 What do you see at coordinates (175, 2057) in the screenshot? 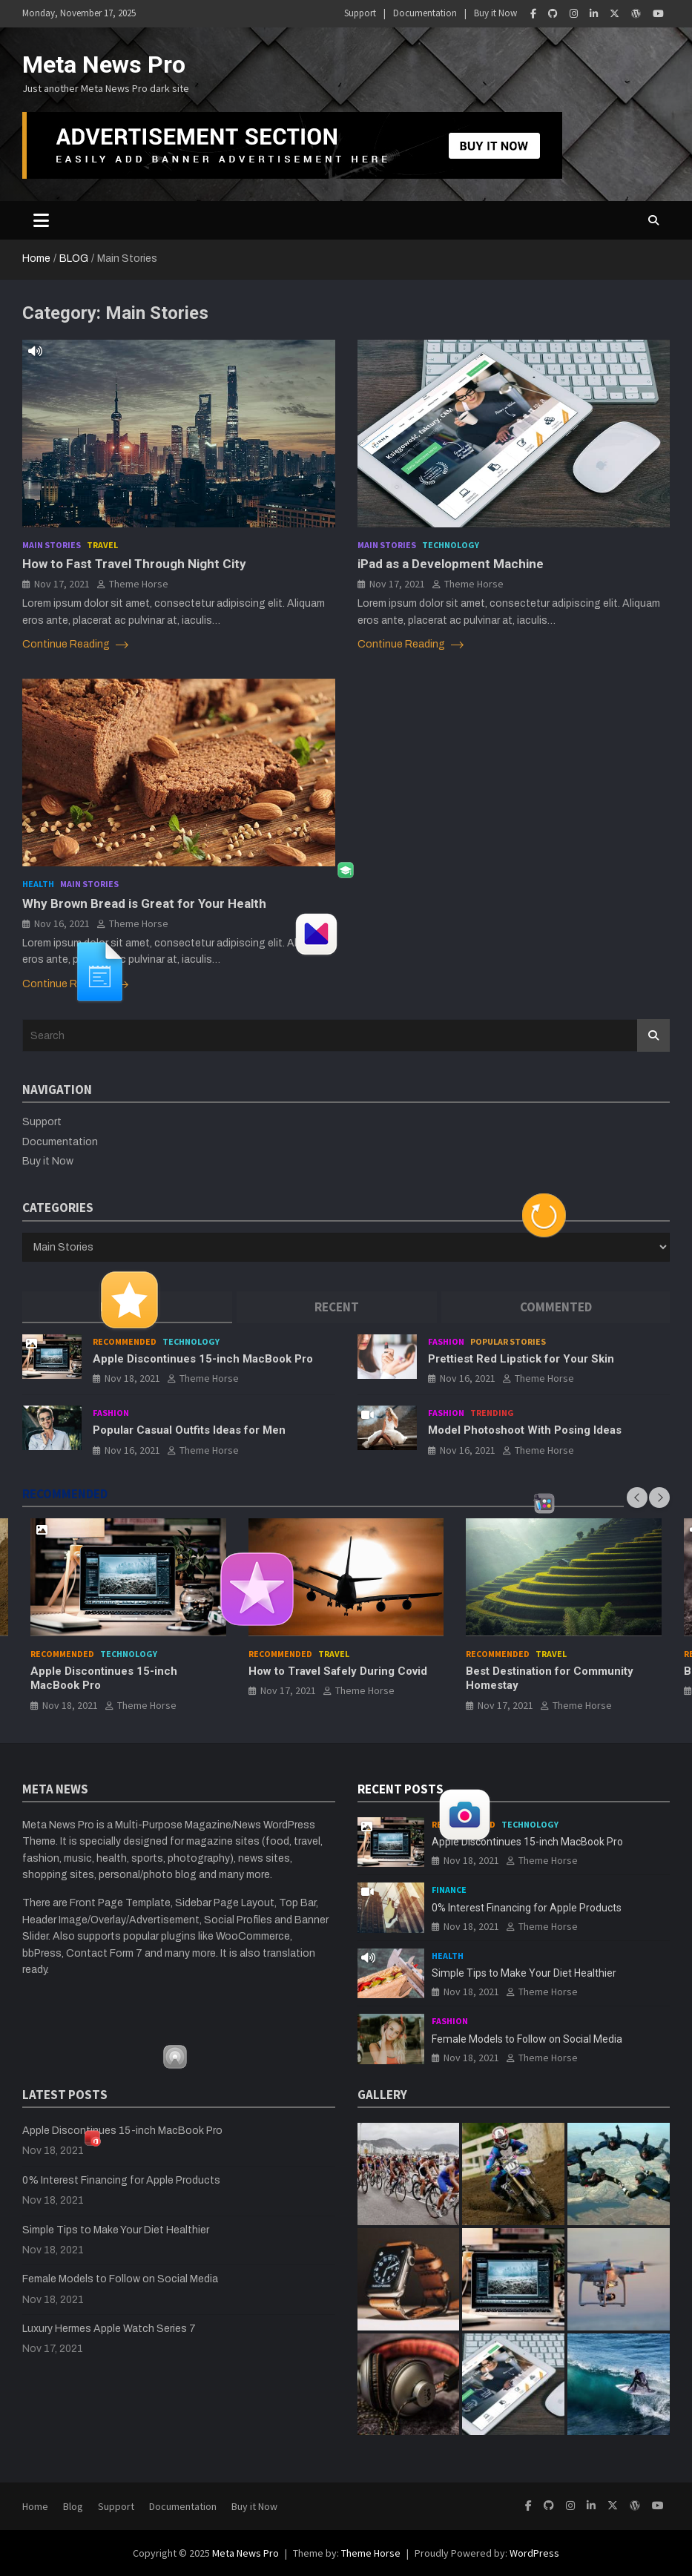
I see `share files wirelessly via airdrop` at bounding box center [175, 2057].